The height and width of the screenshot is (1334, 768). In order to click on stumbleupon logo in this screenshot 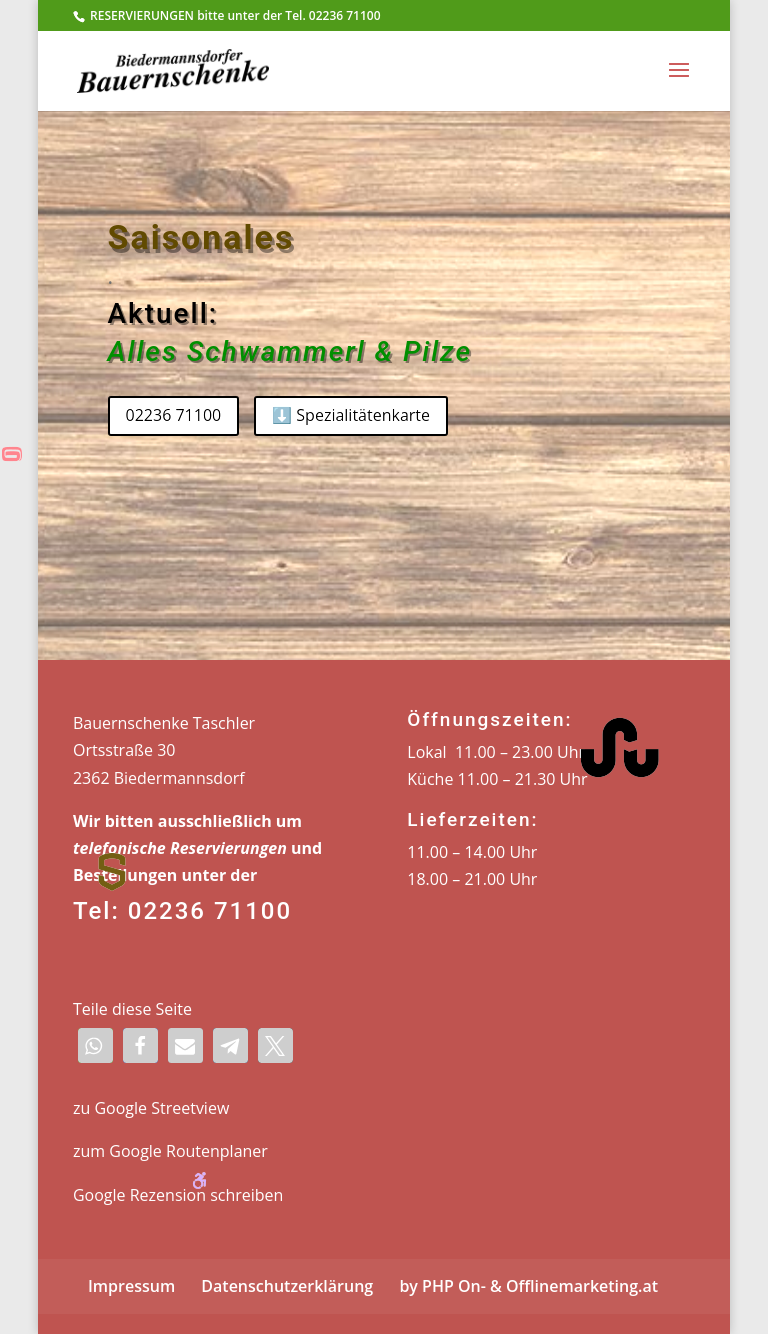, I will do `click(620, 747)`.